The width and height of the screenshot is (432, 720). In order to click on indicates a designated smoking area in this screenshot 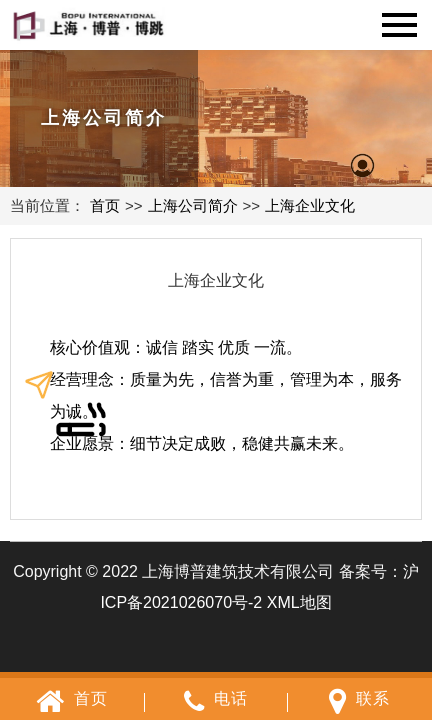, I will do `click(81, 425)`.